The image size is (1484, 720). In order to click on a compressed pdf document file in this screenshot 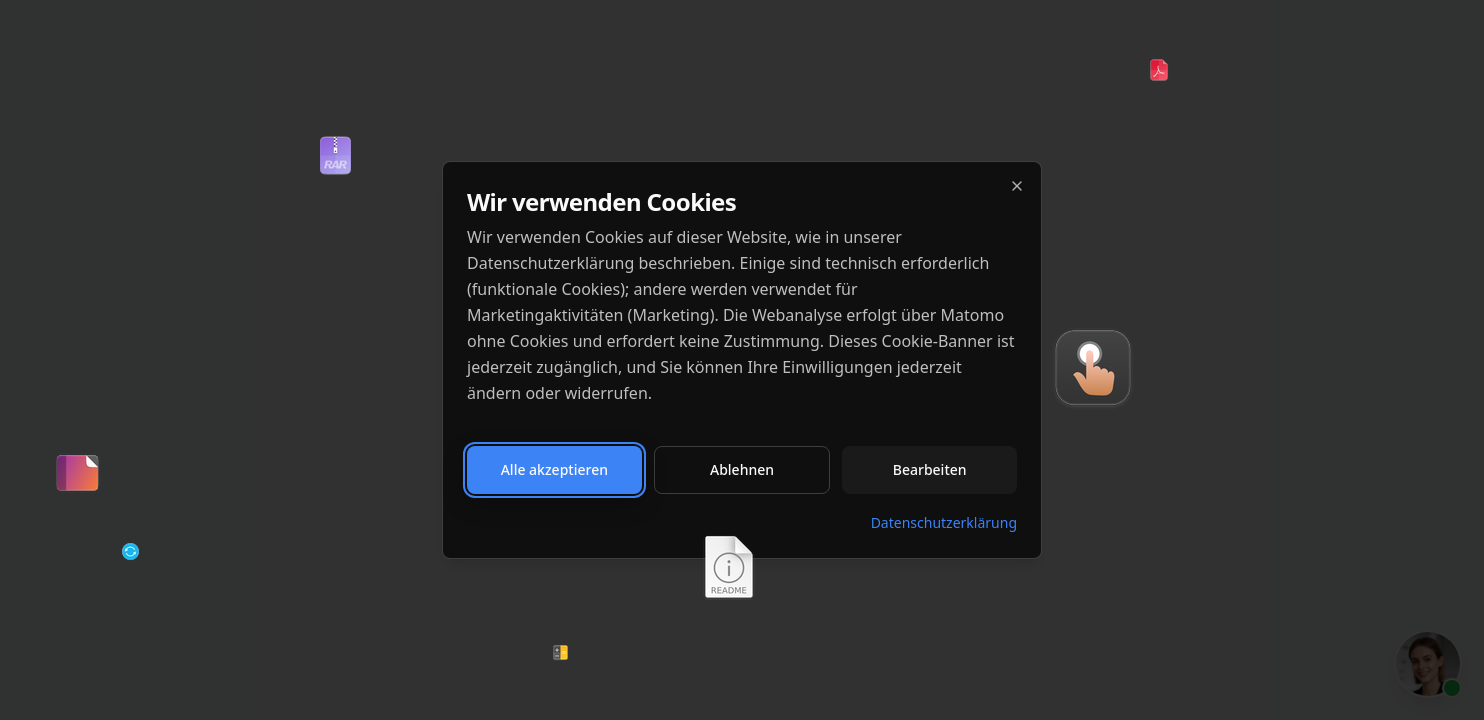, I will do `click(1159, 70)`.